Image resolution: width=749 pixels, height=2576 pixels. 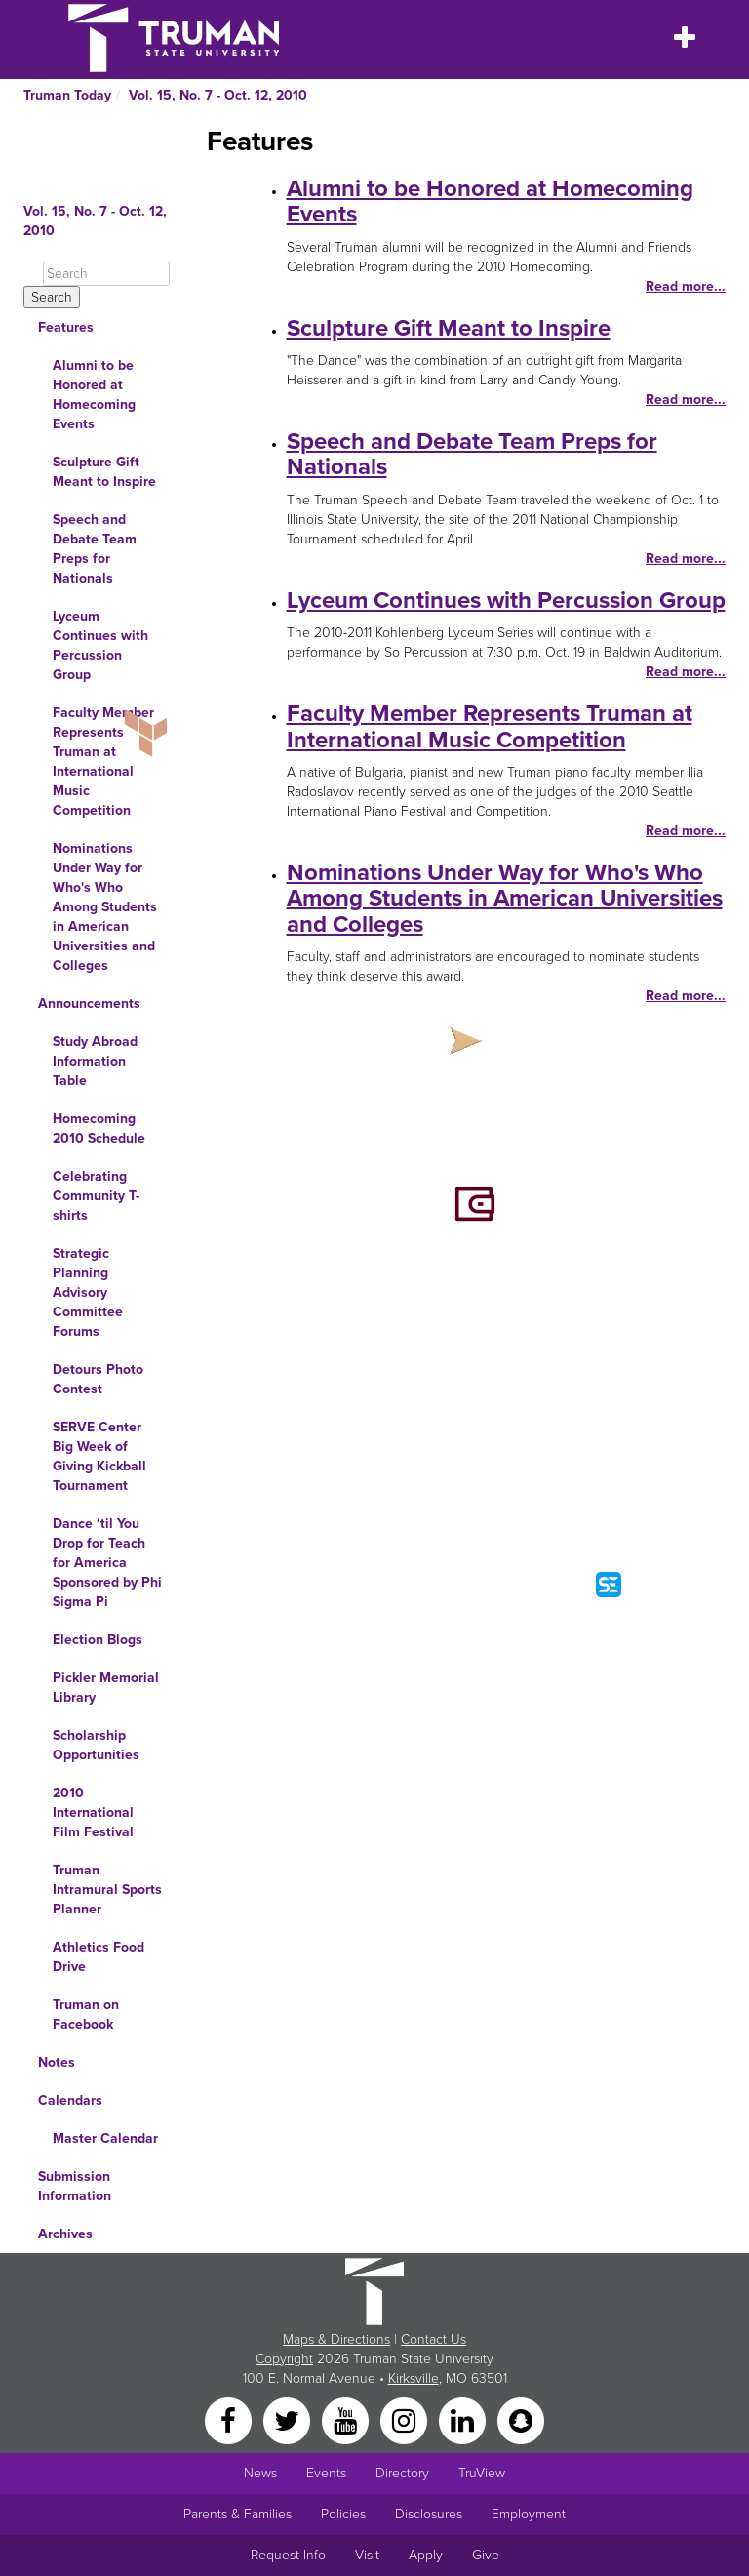 I want to click on HashiCorp Terraform branding or logo, so click(x=145, y=733).